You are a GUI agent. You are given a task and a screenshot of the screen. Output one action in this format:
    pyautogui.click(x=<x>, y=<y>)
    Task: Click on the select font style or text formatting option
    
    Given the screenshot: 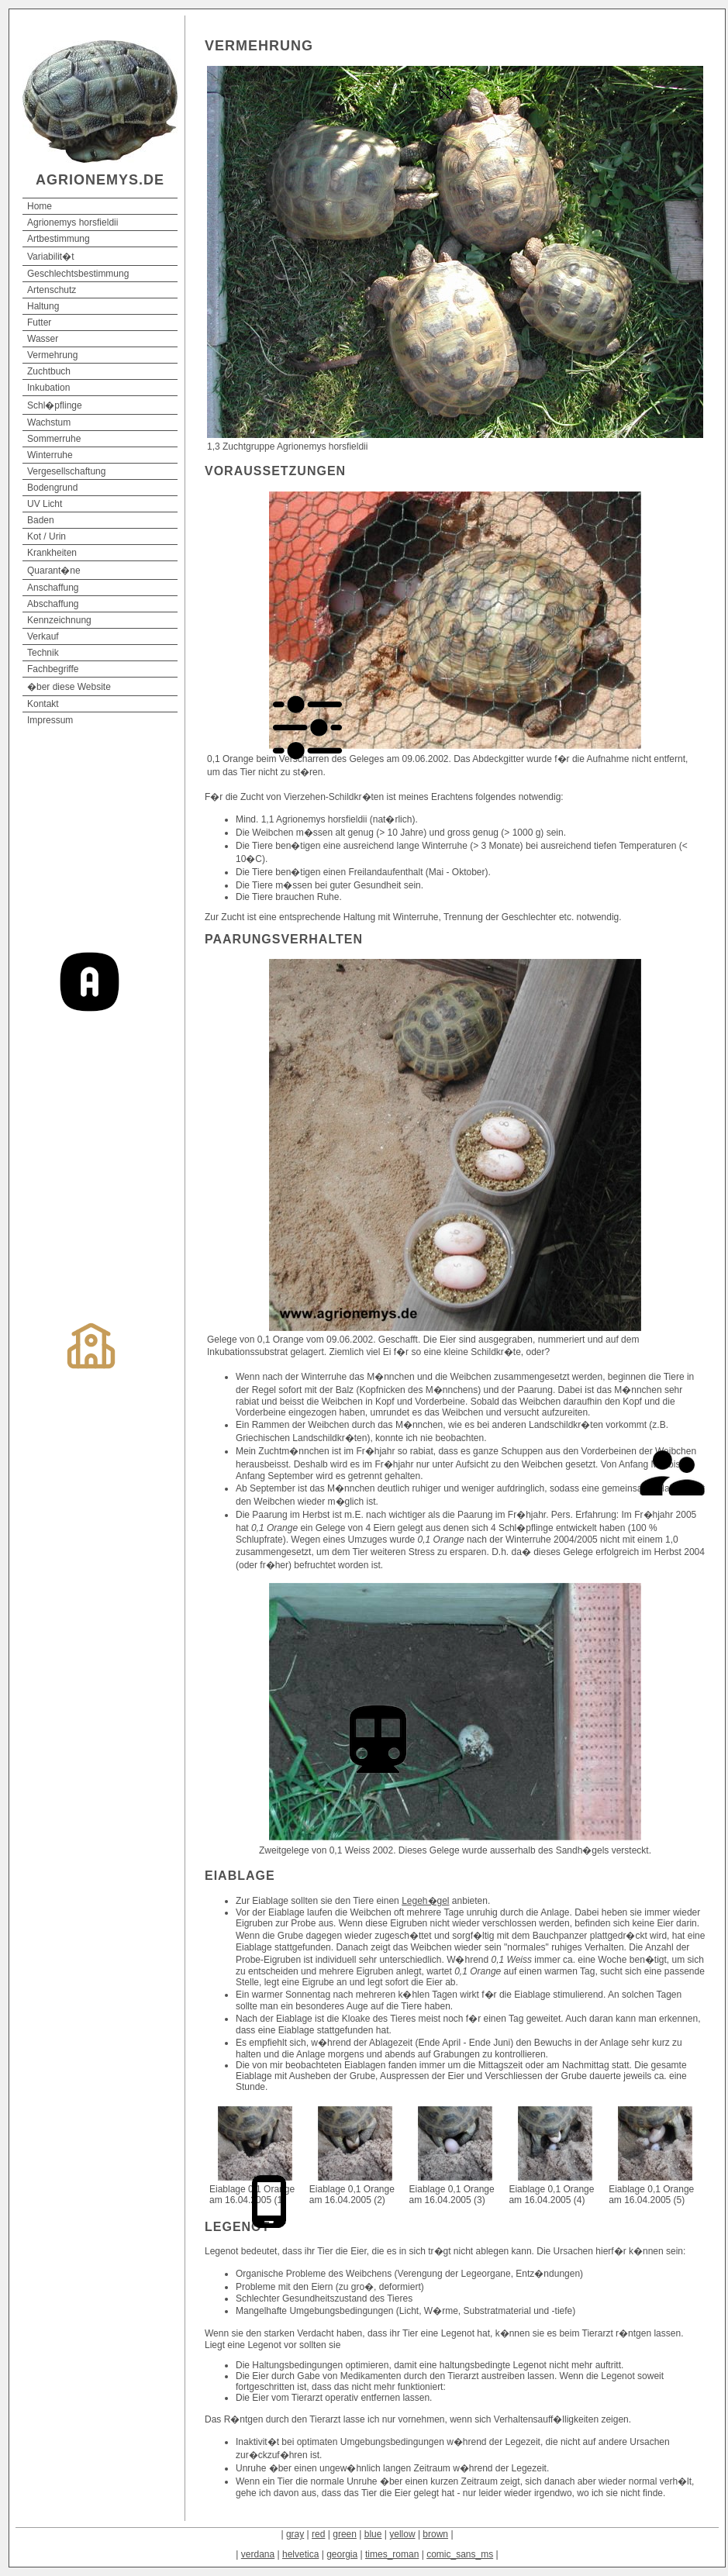 What is the action you would take?
    pyautogui.click(x=89, y=981)
    